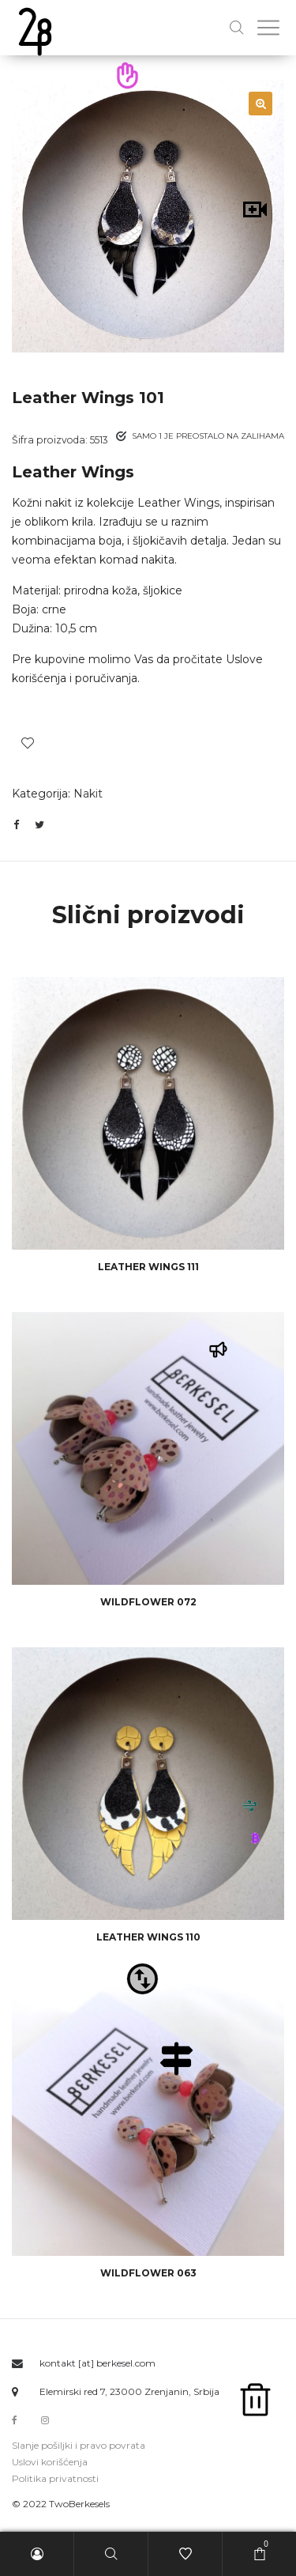 This screenshot has width=296, height=2576. What do you see at coordinates (142, 1978) in the screenshot?
I see `swap or reorder items vertically` at bounding box center [142, 1978].